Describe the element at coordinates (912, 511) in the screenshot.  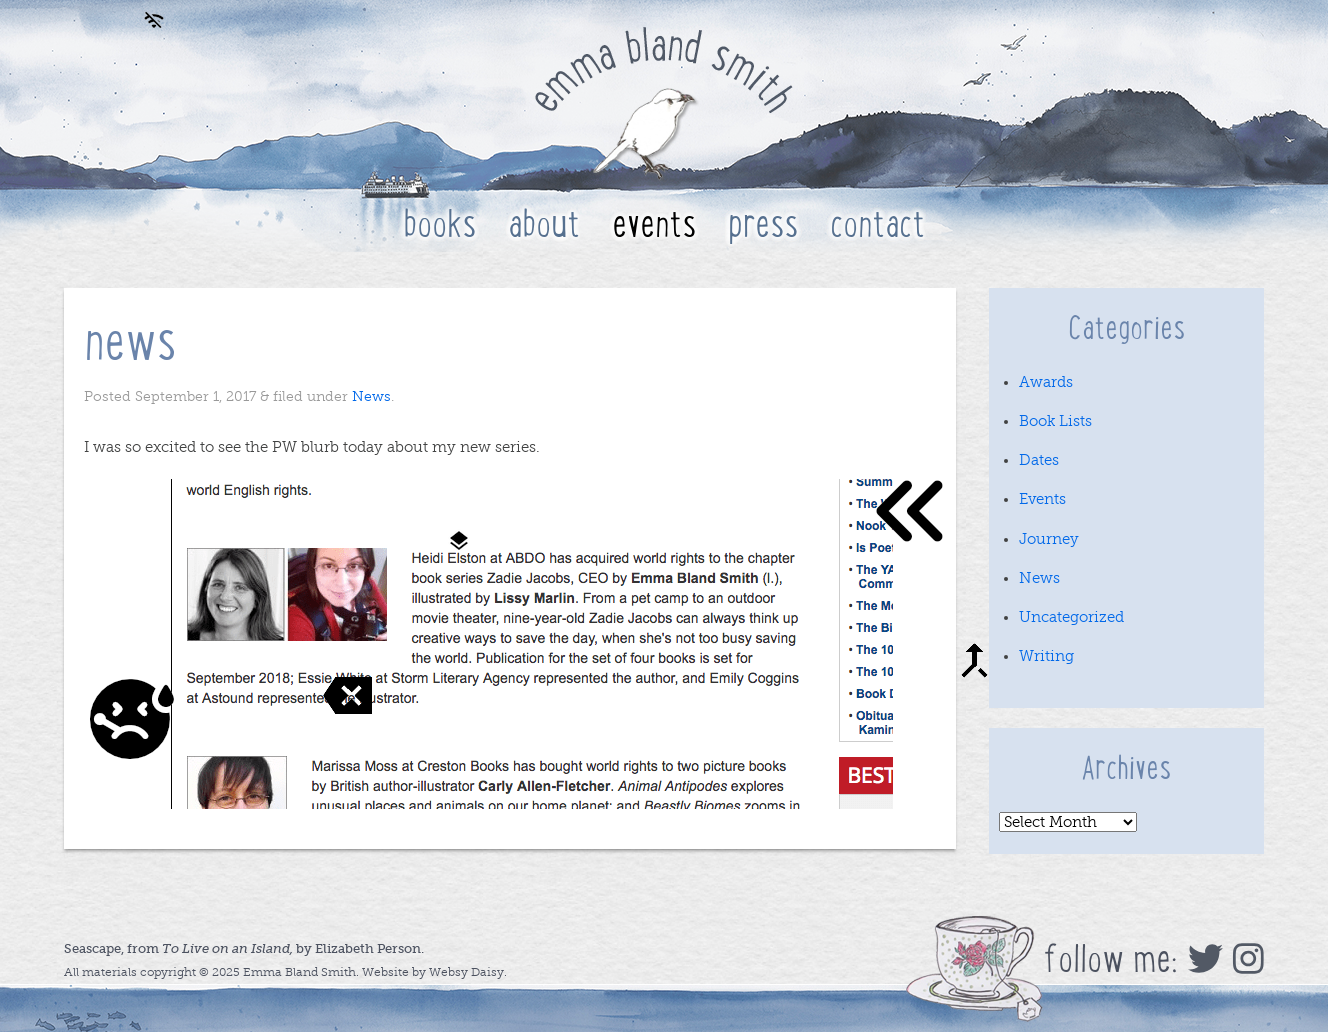
I see `skip to previous item or beginning` at that location.